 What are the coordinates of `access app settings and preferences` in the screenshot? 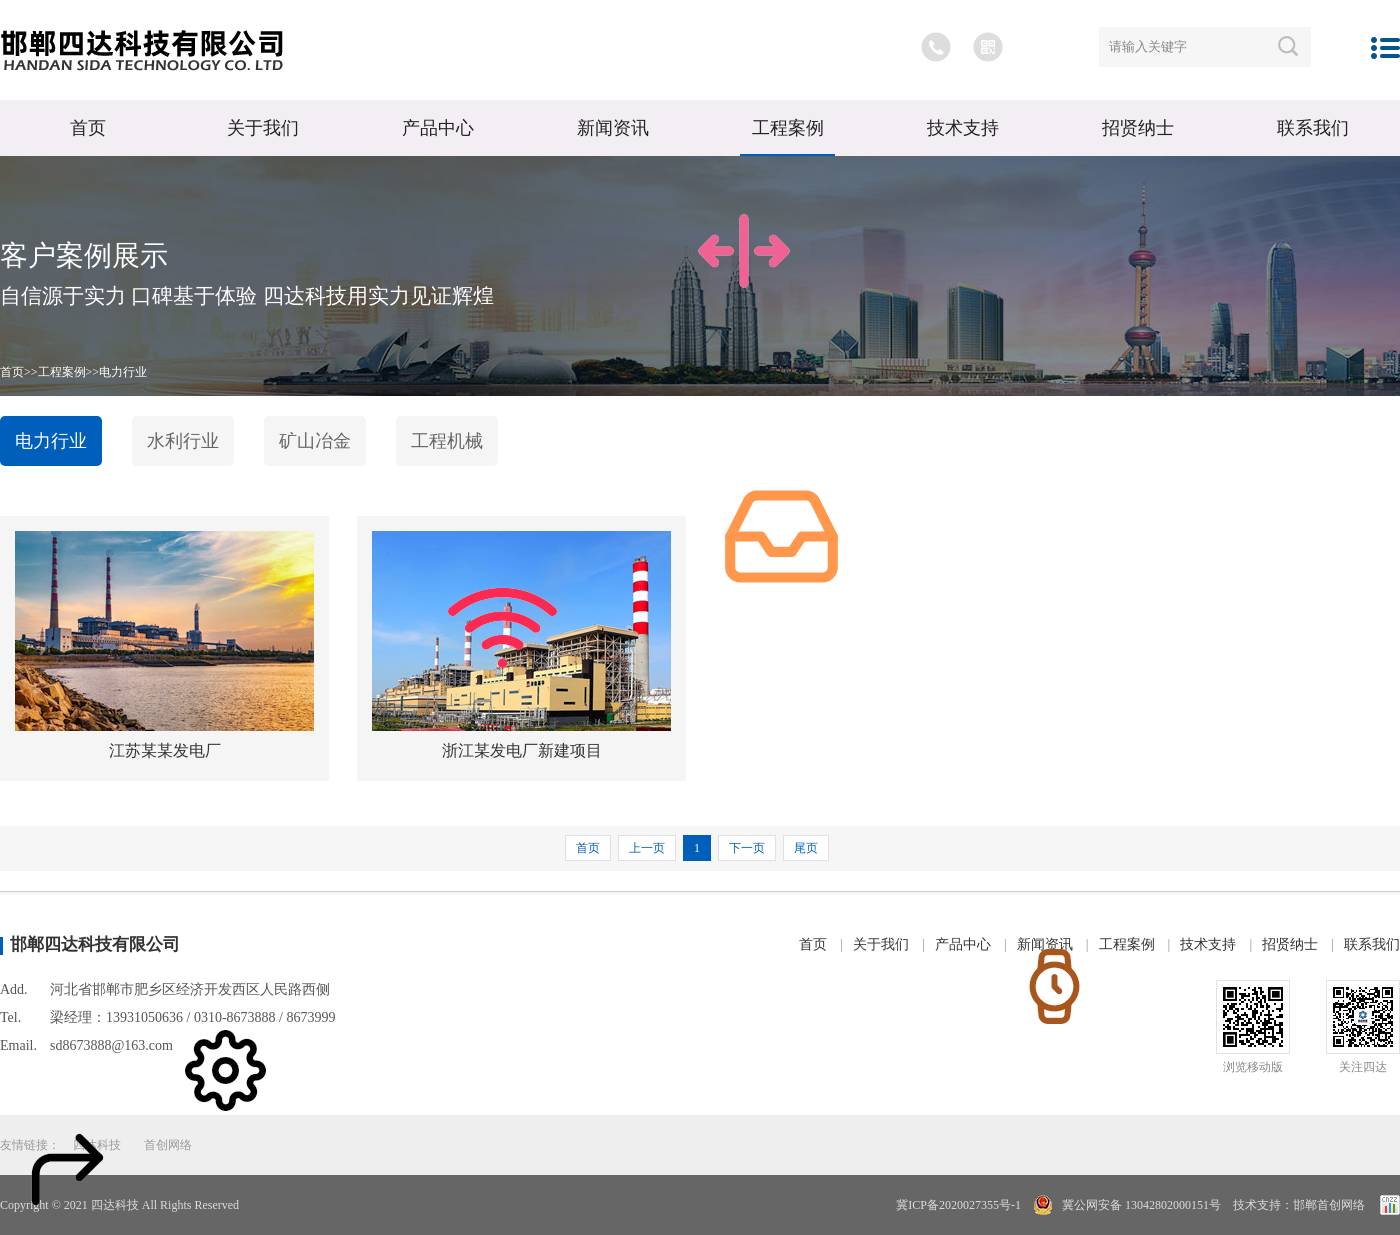 It's located at (225, 1070).